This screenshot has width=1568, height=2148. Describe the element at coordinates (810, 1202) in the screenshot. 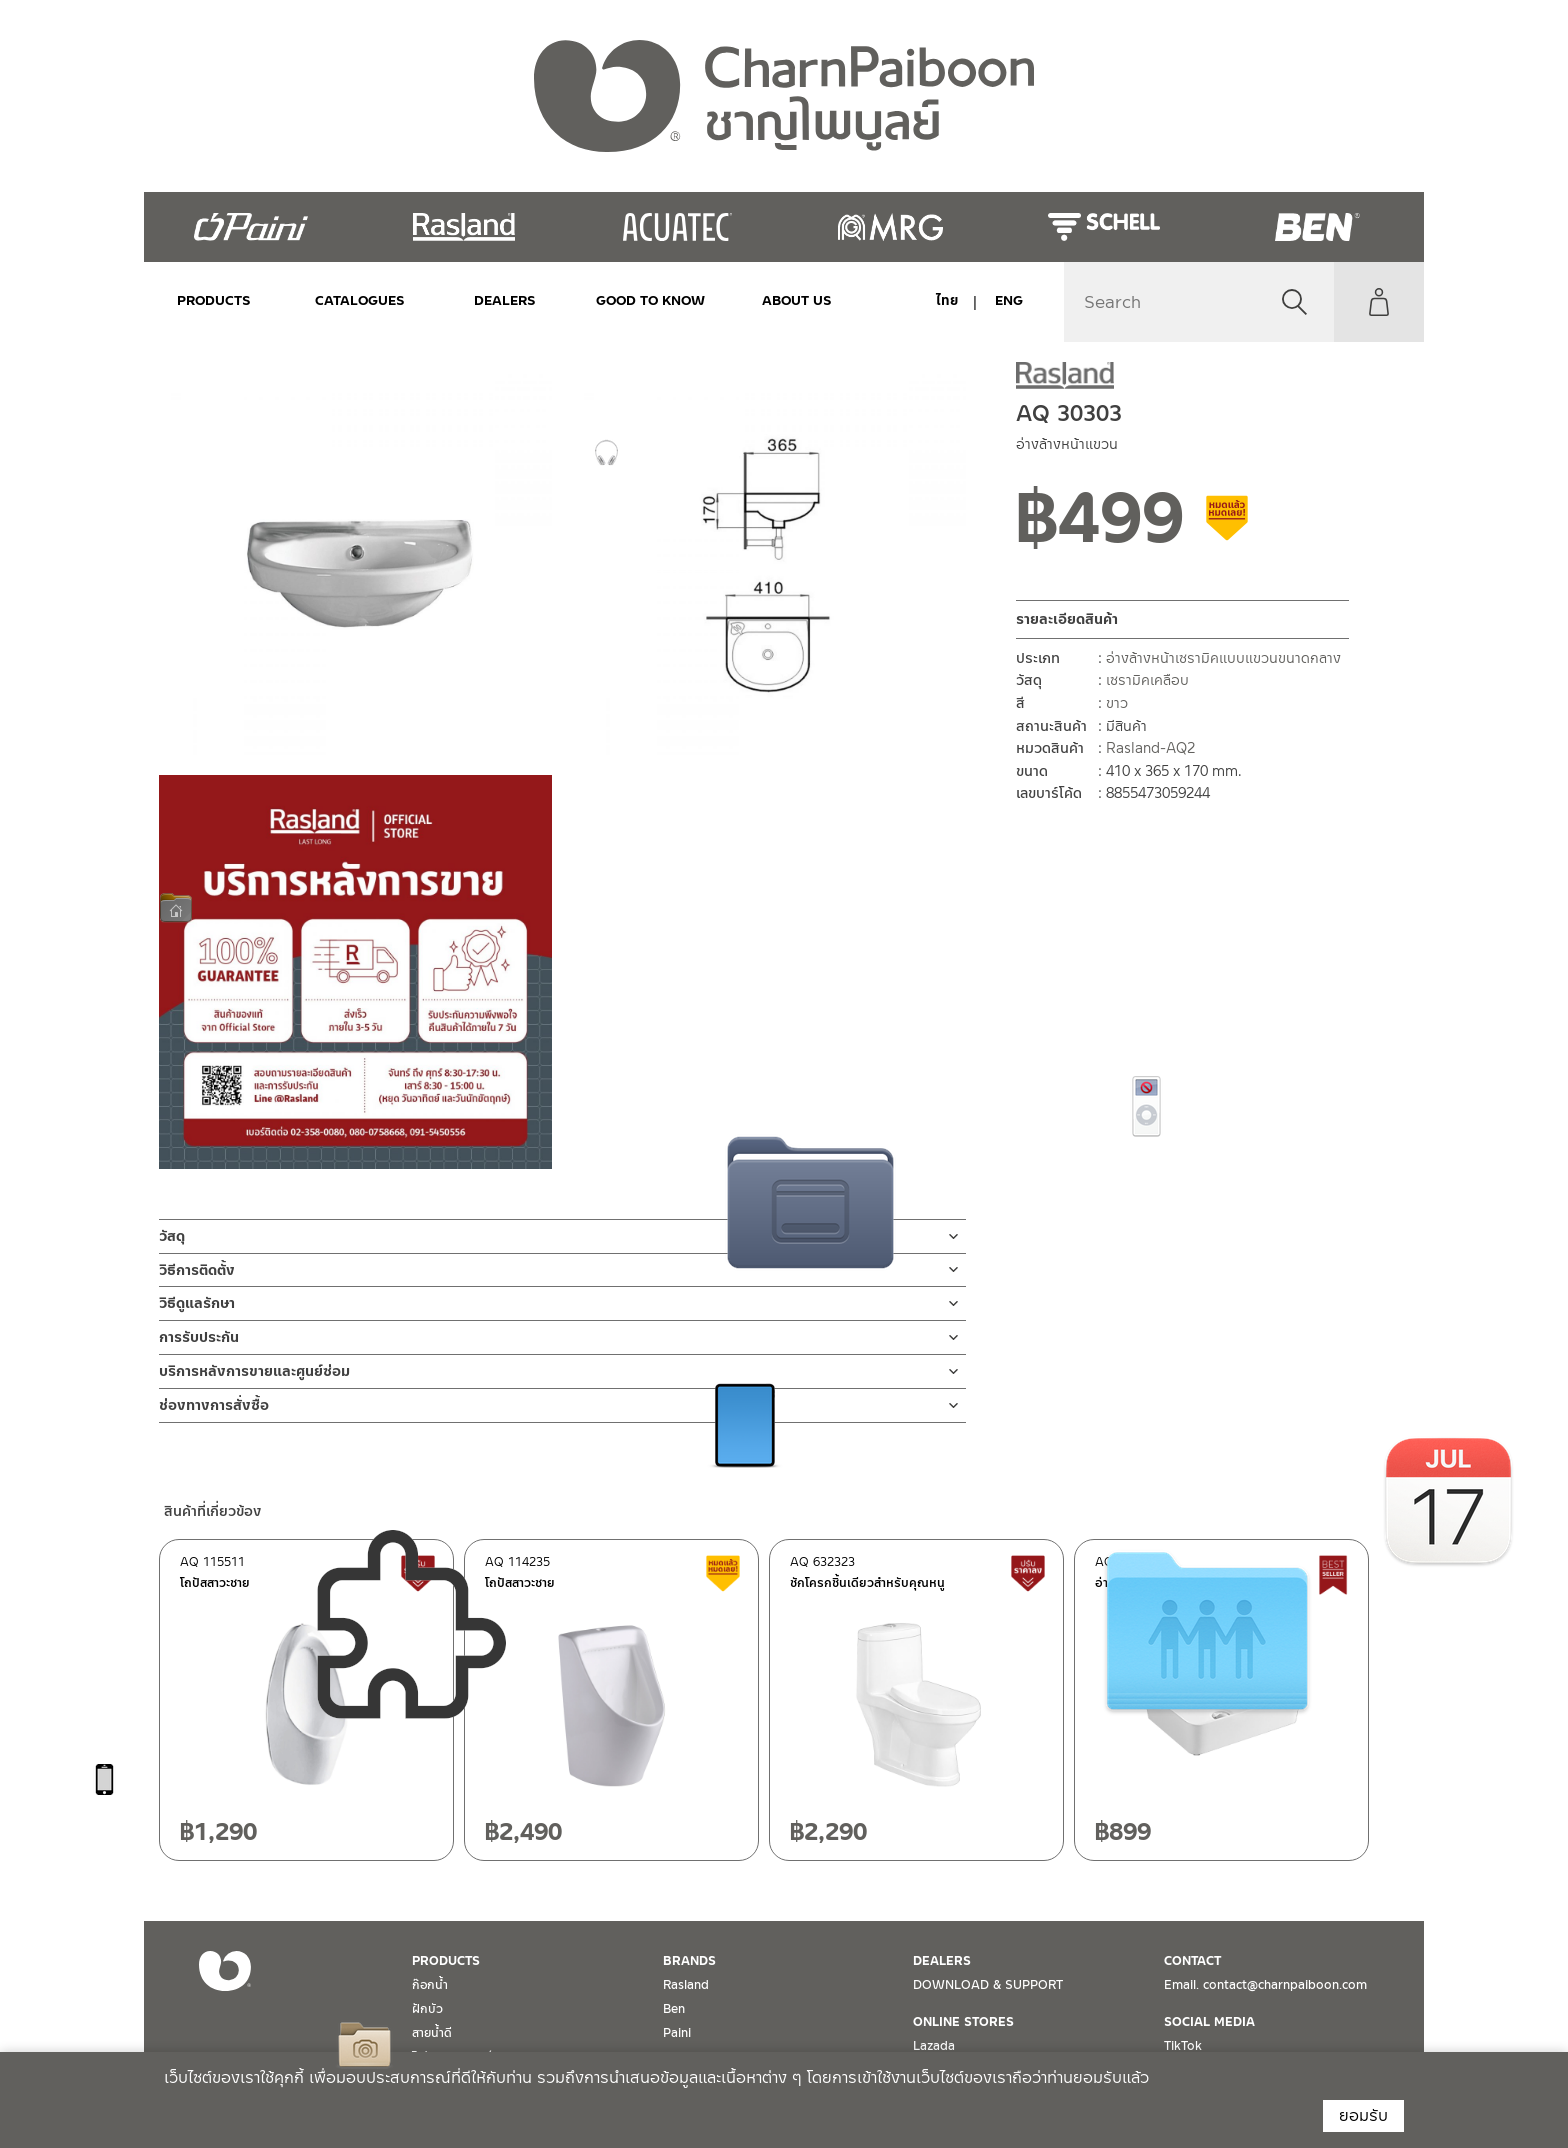

I see `open desktop folder` at that location.